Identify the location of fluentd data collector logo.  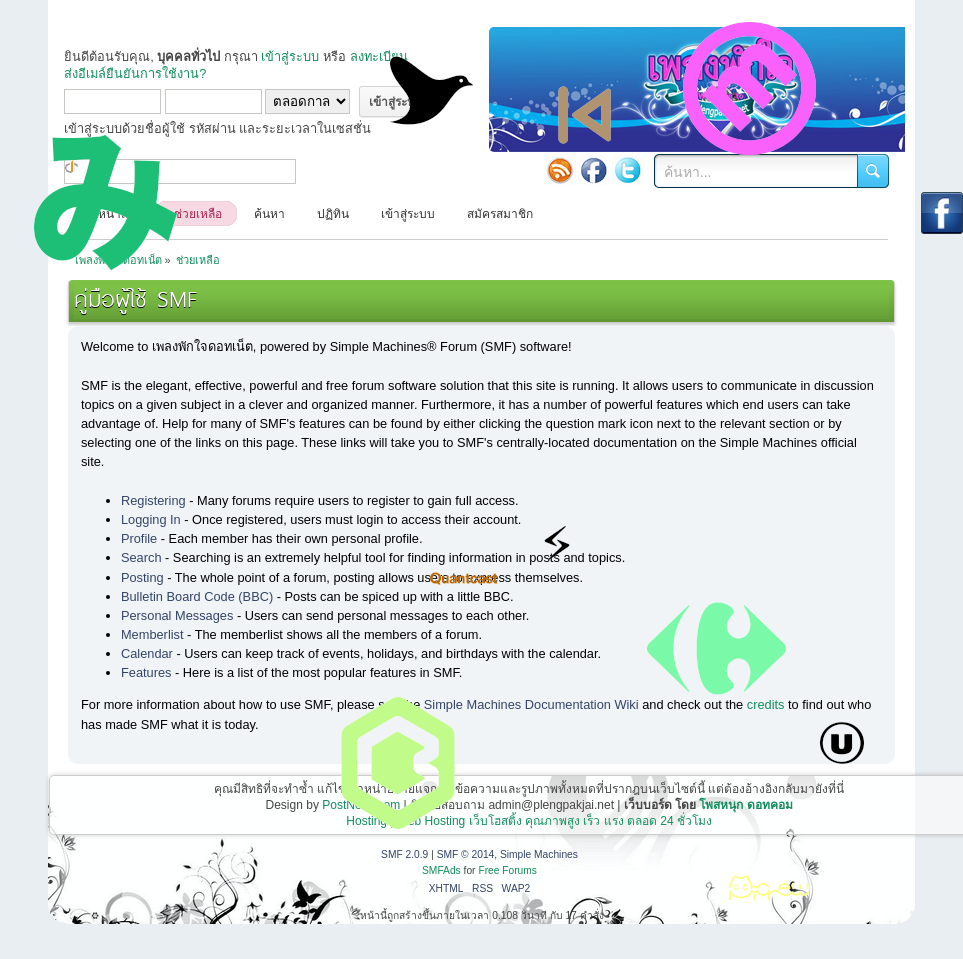
(431, 90).